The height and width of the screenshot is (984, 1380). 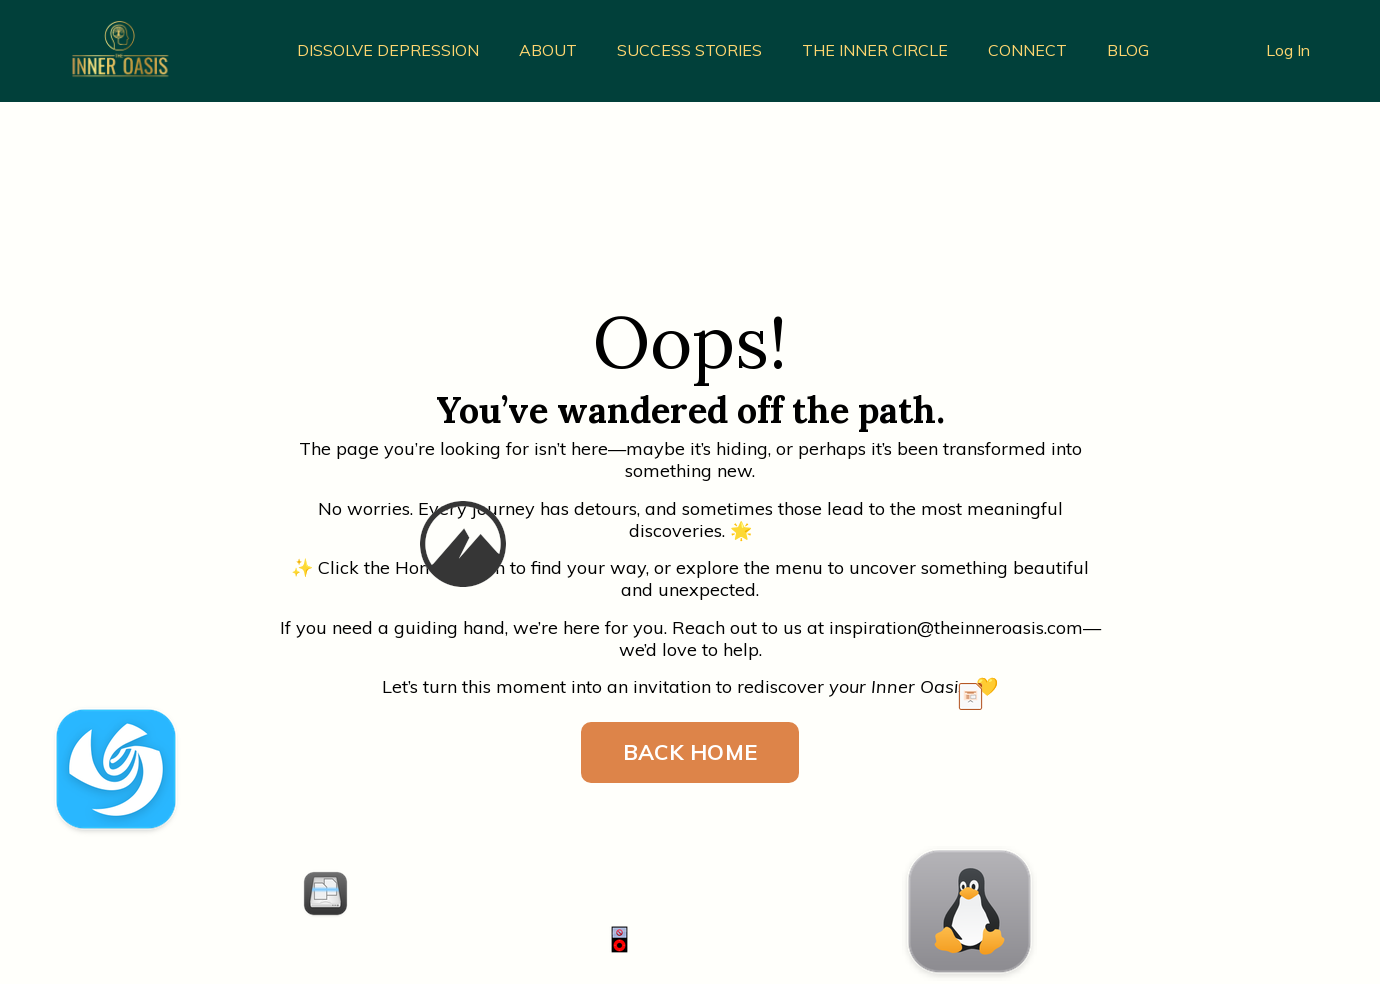 What do you see at coordinates (619, 939) in the screenshot?
I see `iPod device with sync error or connection issue` at bounding box center [619, 939].